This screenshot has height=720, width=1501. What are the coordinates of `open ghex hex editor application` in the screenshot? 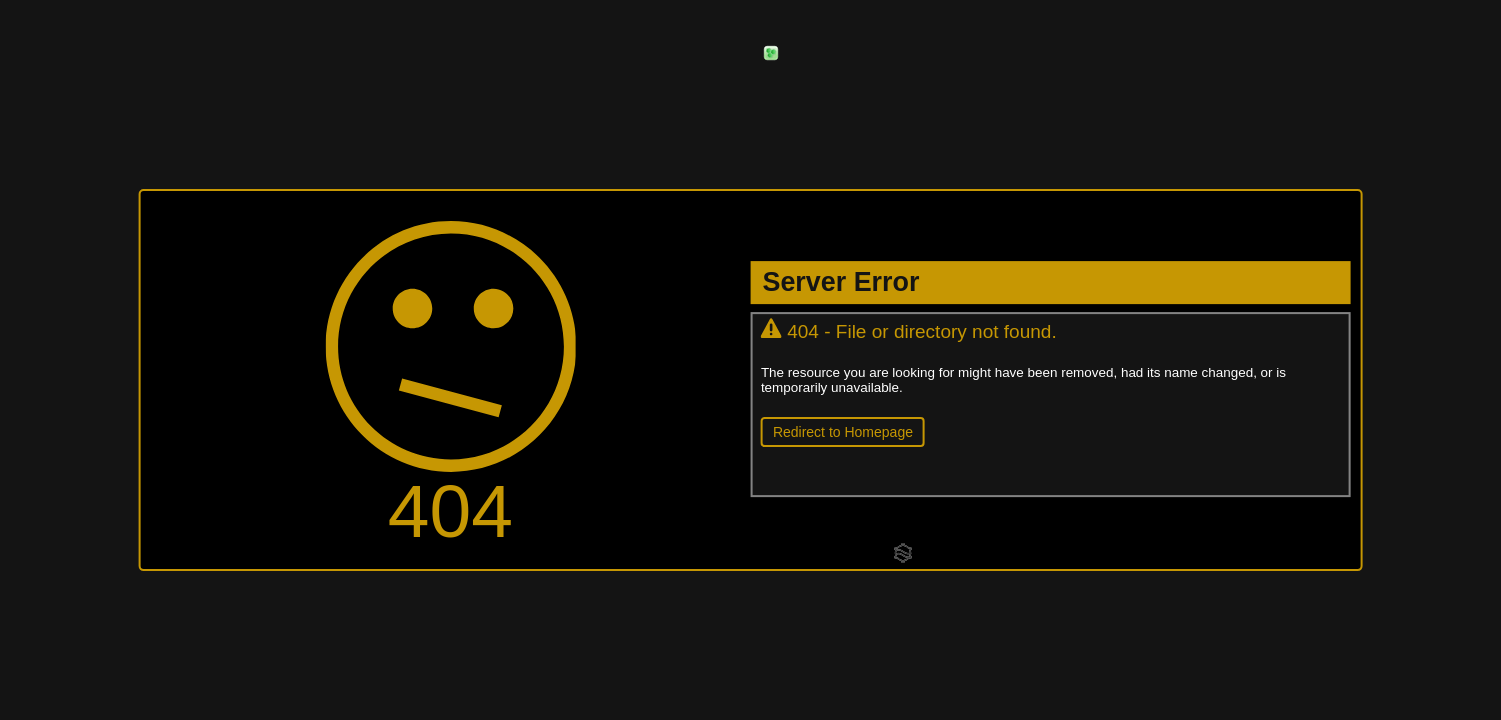 It's located at (771, 53).